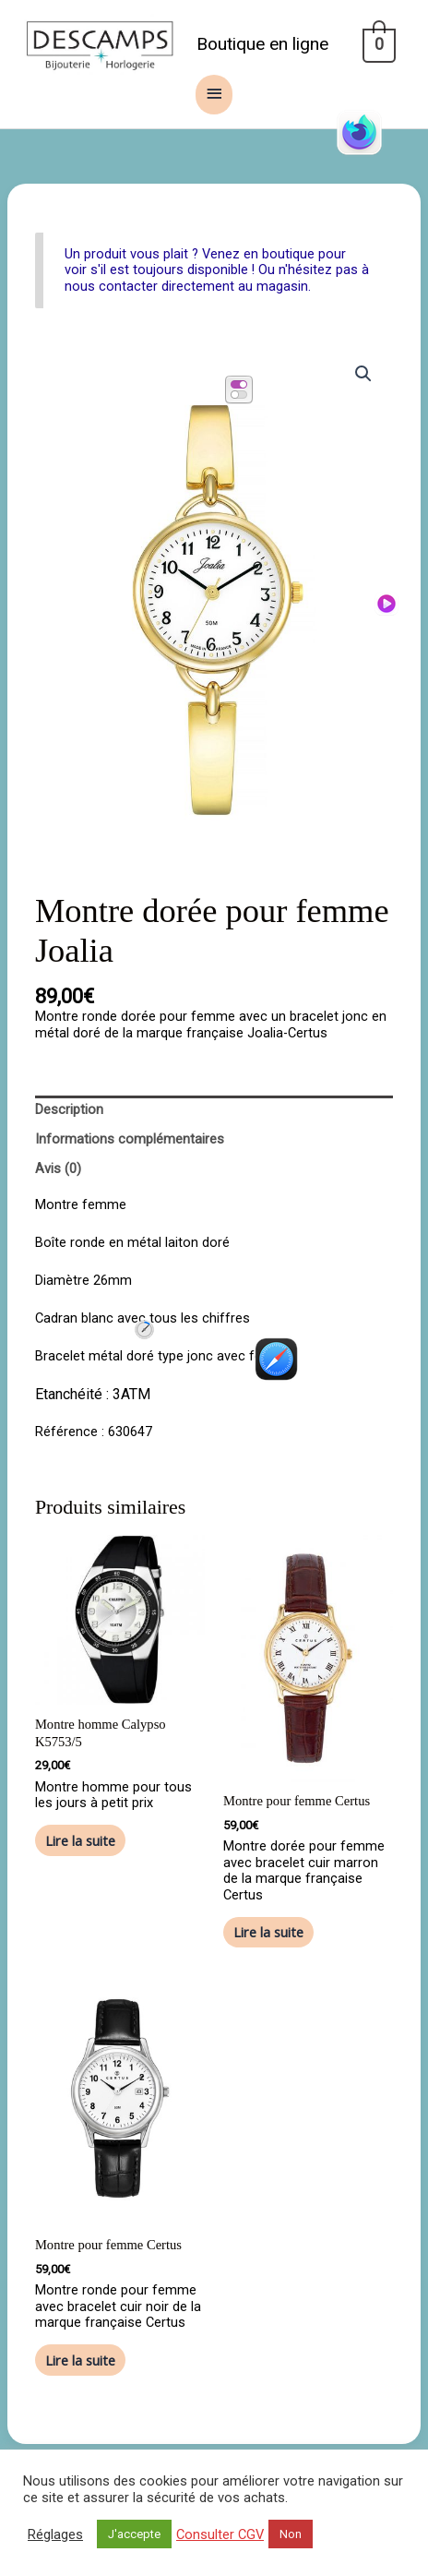  What do you see at coordinates (359, 132) in the screenshot?
I see `open firefox nightly browser` at bounding box center [359, 132].